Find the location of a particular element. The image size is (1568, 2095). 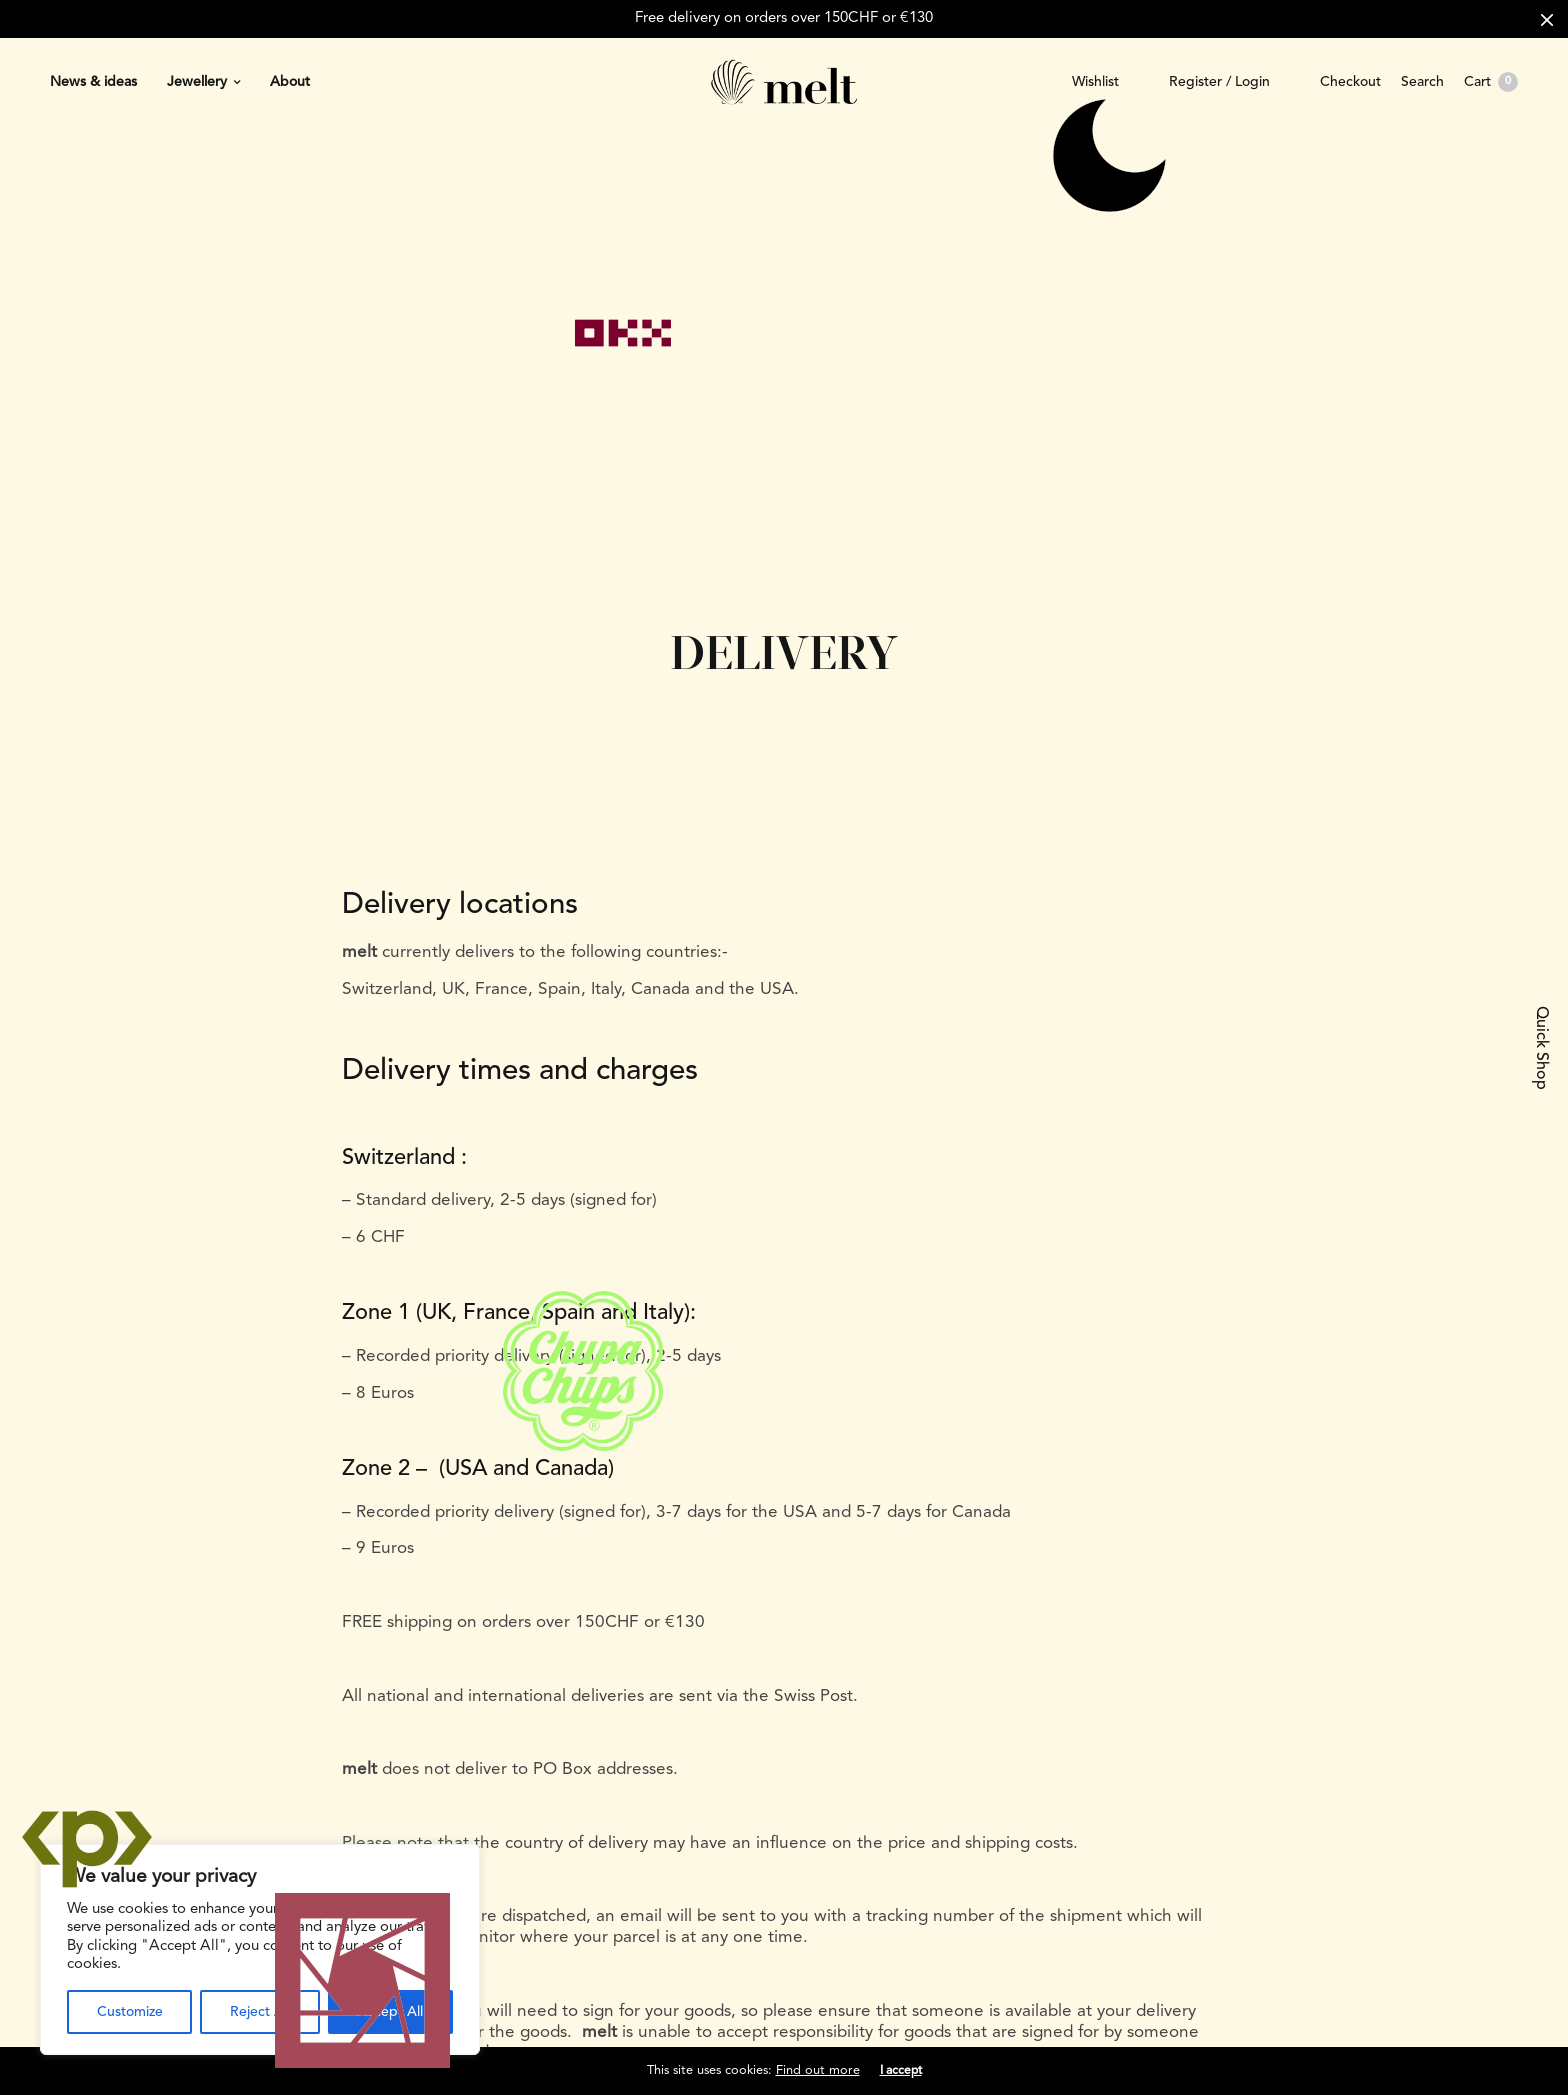

visit the Packt publishing website is located at coordinates (87, 1849).